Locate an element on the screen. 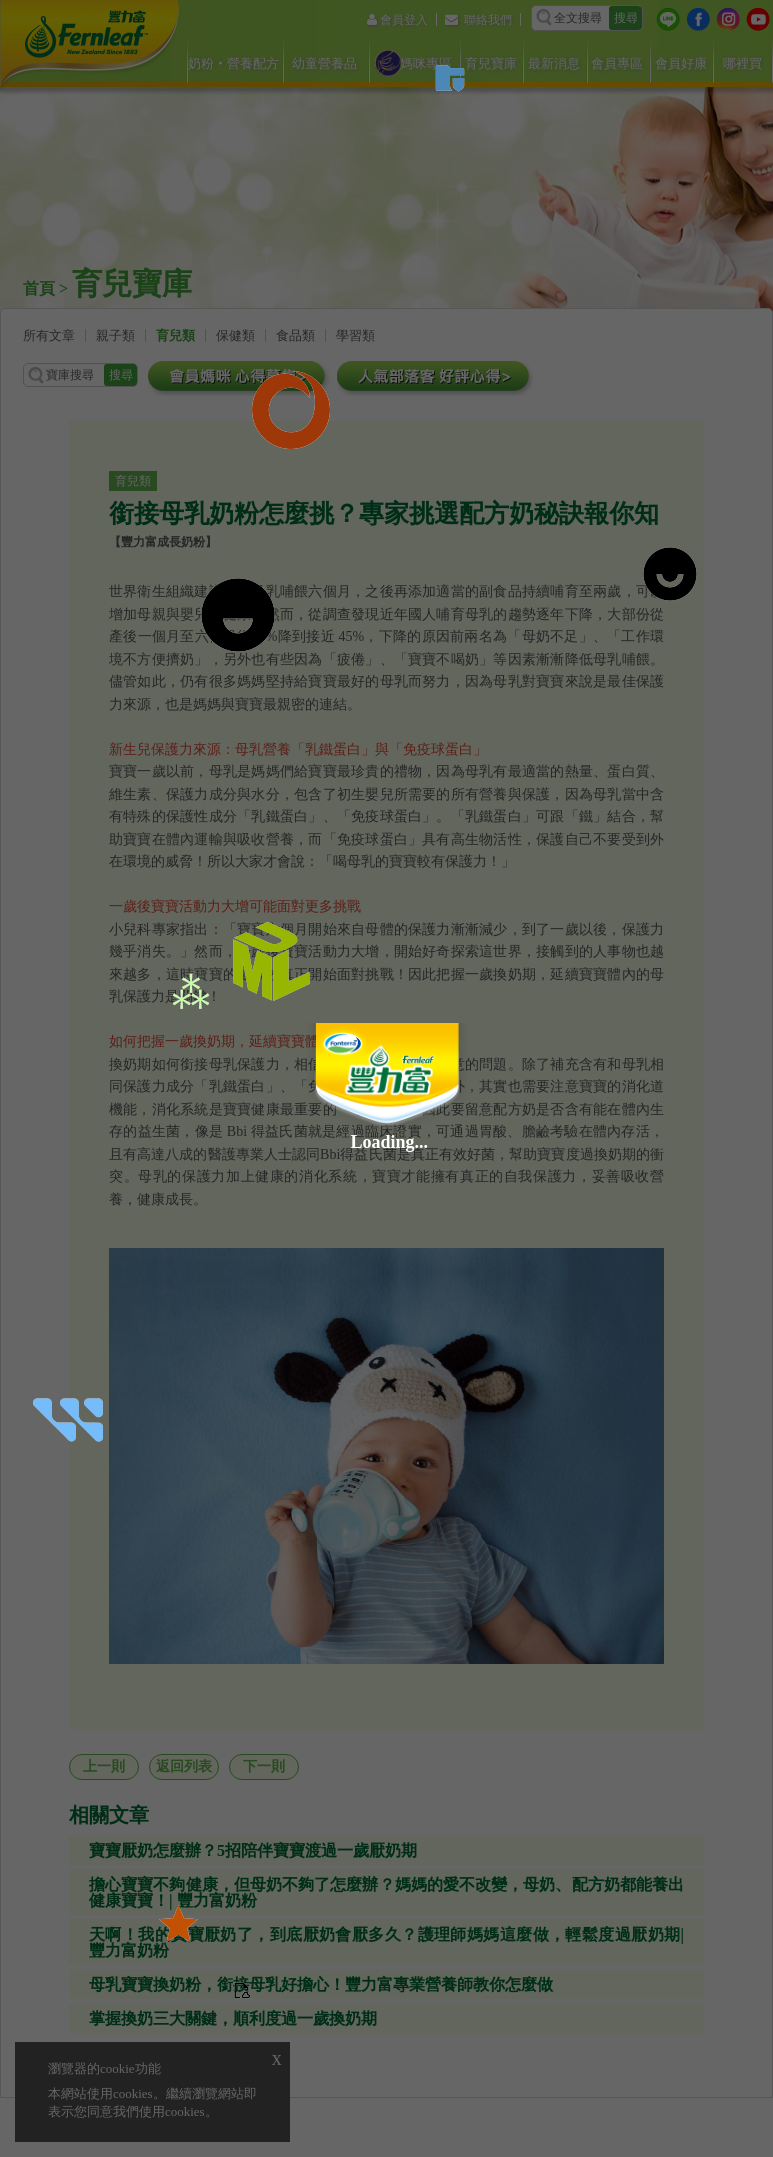 The height and width of the screenshot is (2157, 773). access protected or secure files is located at coordinates (450, 78).